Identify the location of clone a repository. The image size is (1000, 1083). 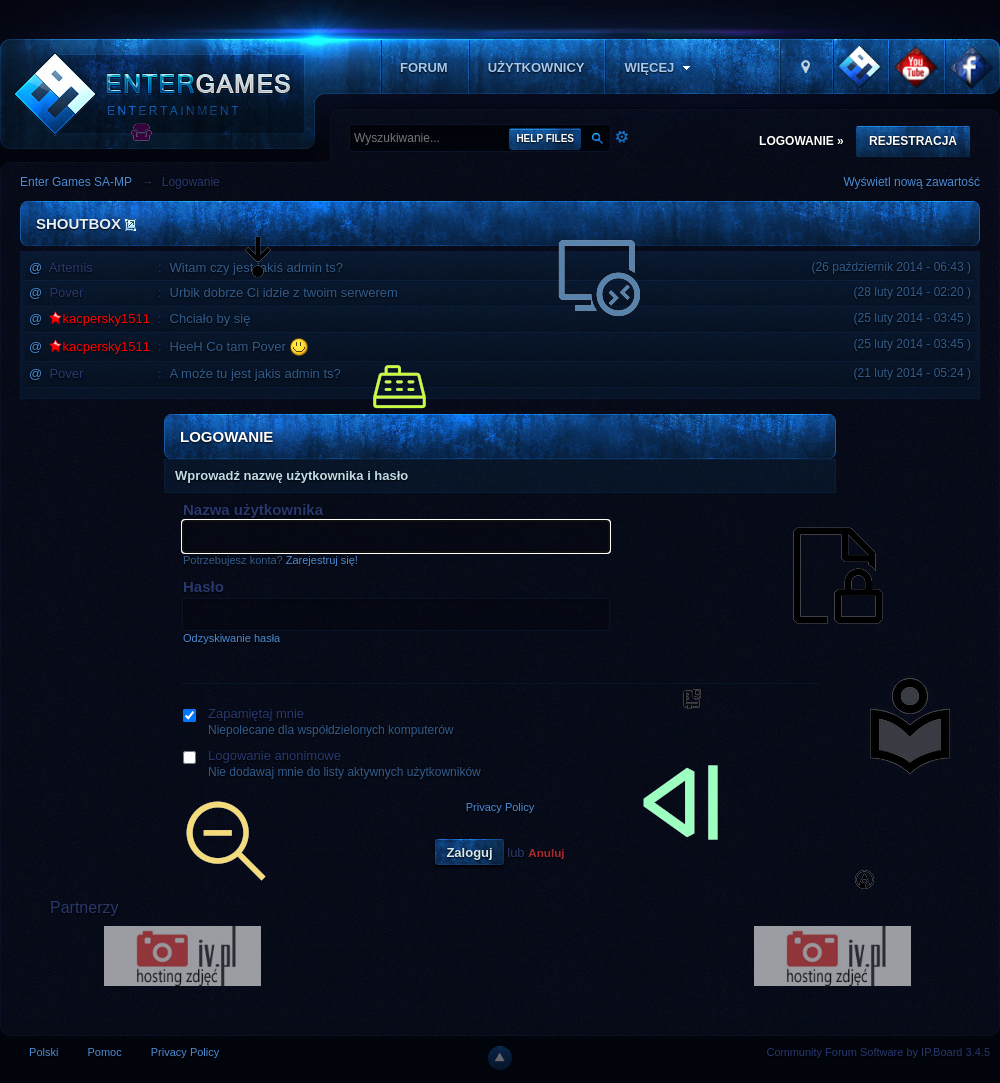
(691, 698).